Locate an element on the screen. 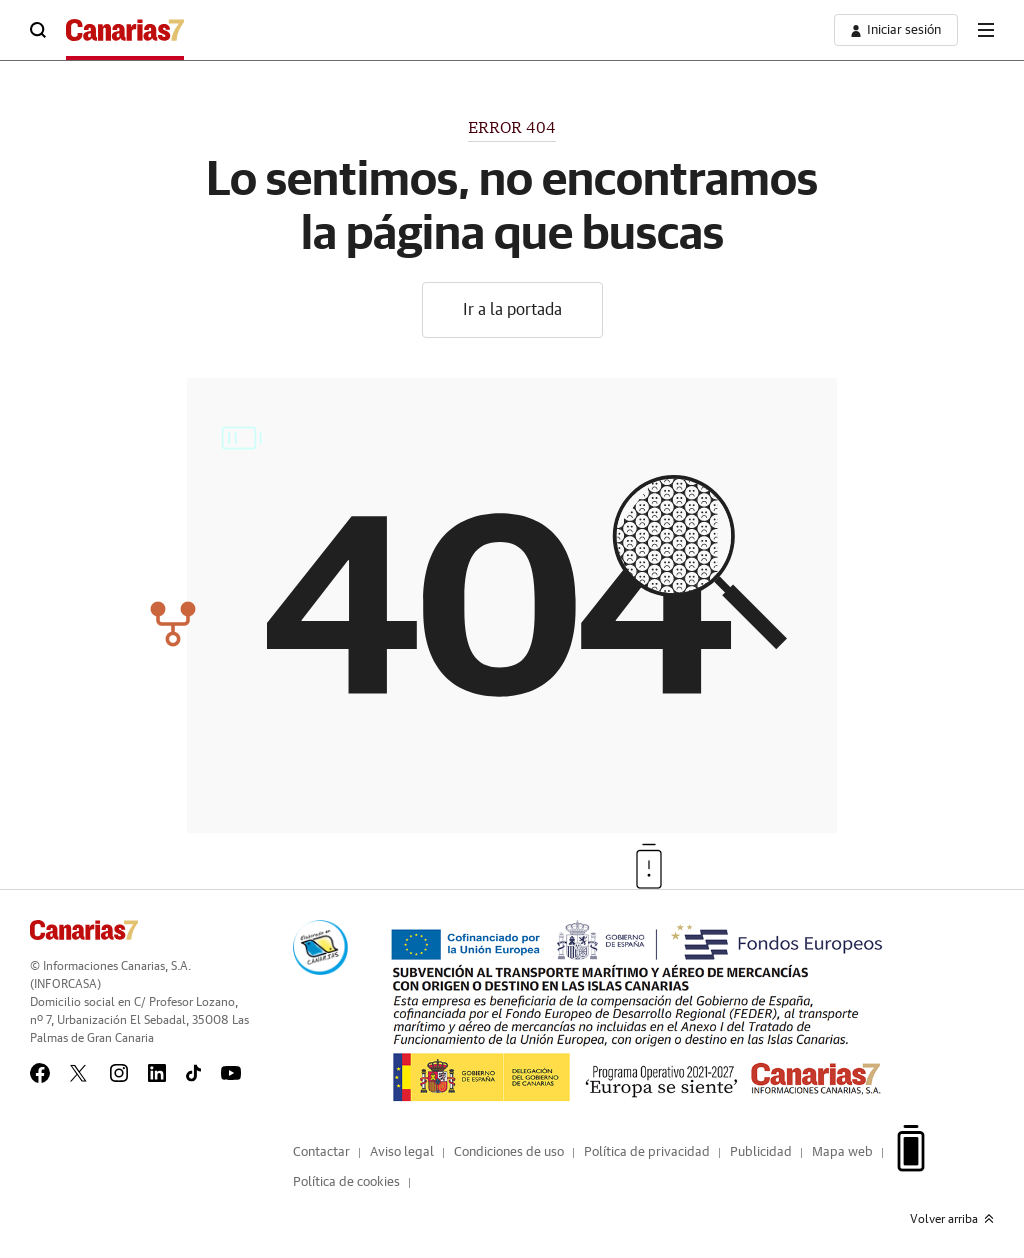 This screenshot has height=1258, width=1024. indicates low battery warning is located at coordinates (649, 867).